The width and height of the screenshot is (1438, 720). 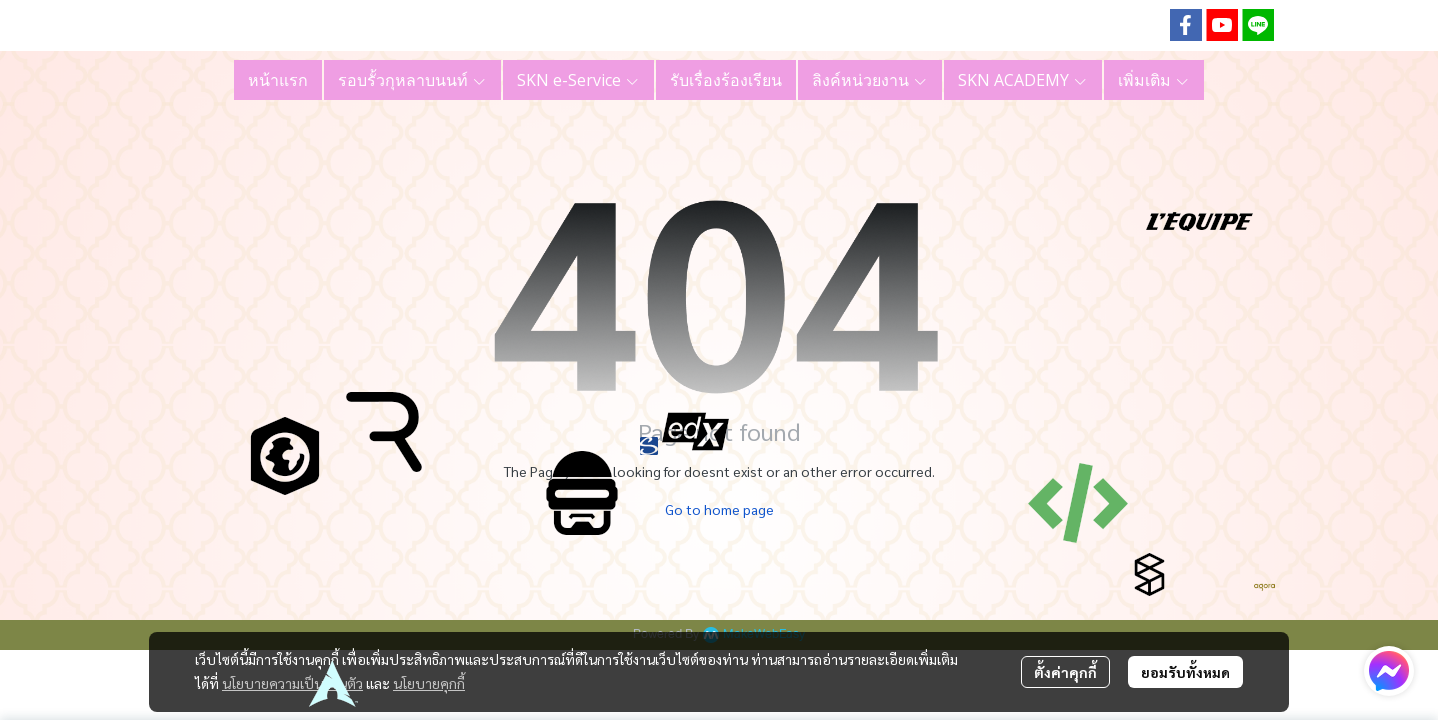 I want to click on Arch Linux logo, so click(x=333, y=683).